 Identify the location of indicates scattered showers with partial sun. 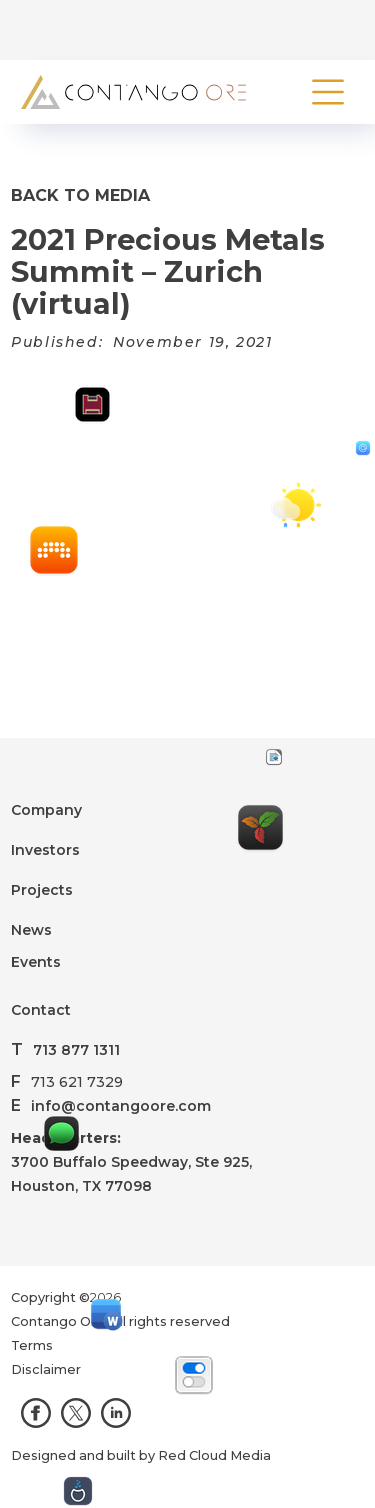
(296, 505).